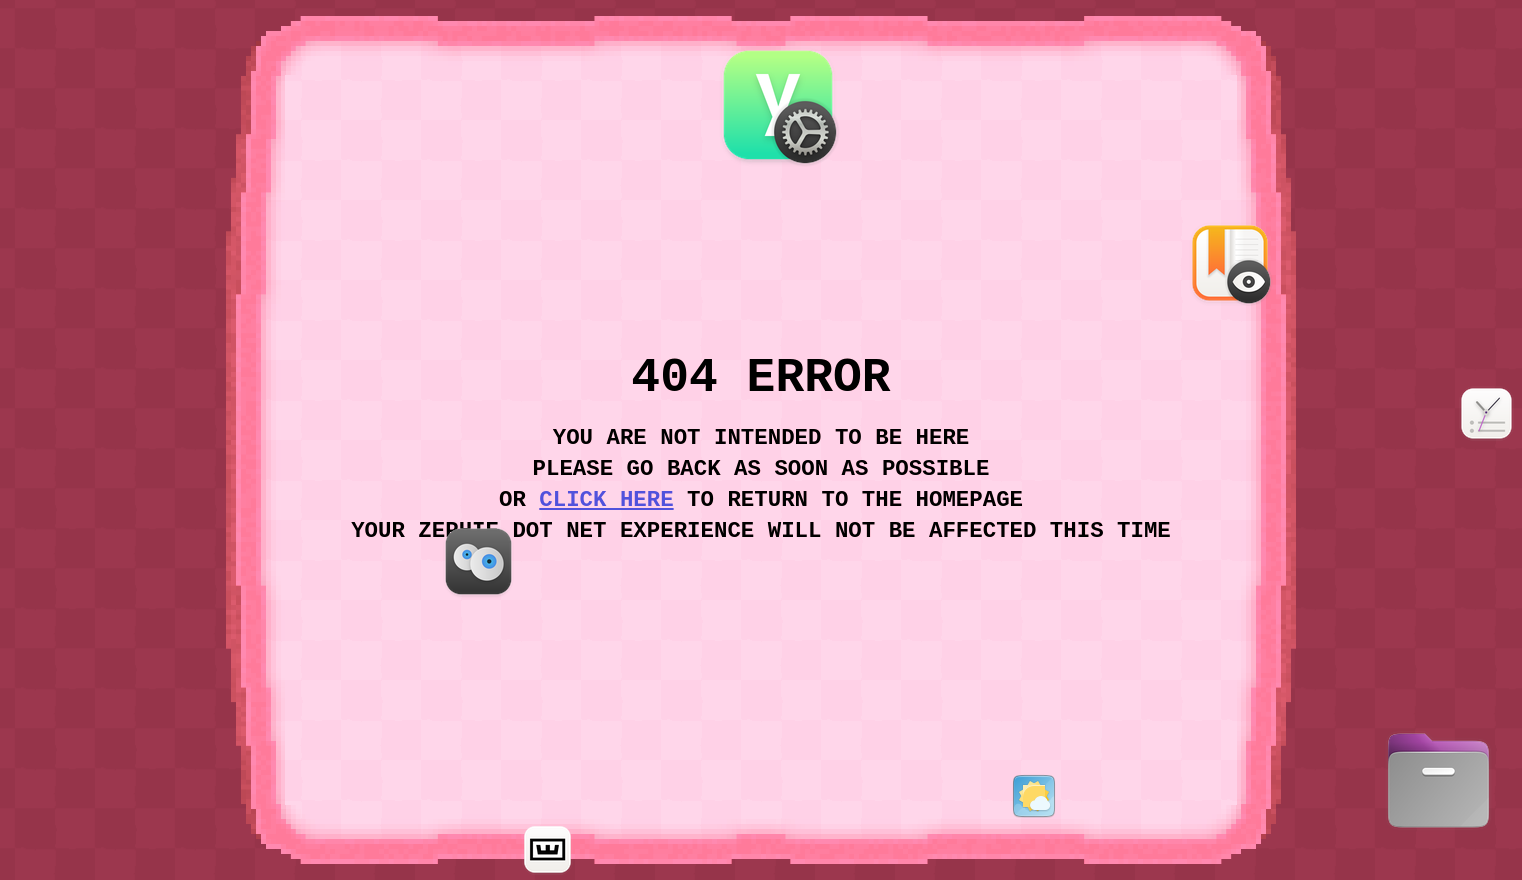  What do you see at coordinates (1230, 263) in the screenshot?
I see `open calibre e-book management app` at bounding box center [1230, 263].